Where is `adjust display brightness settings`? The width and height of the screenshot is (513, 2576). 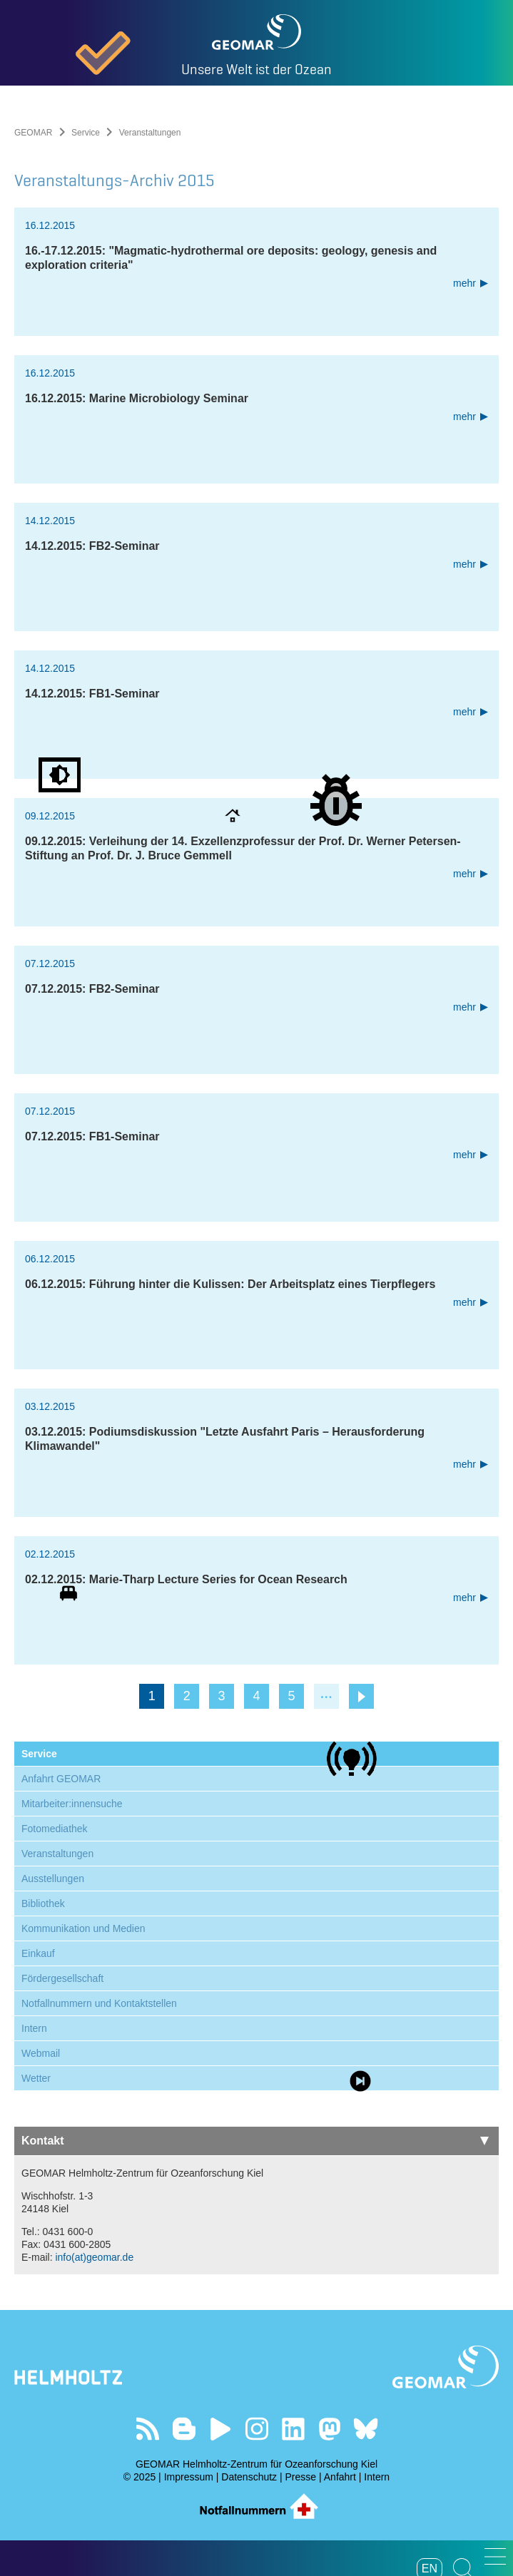 adjust display brightness settings is located at coordinates (59, 775).